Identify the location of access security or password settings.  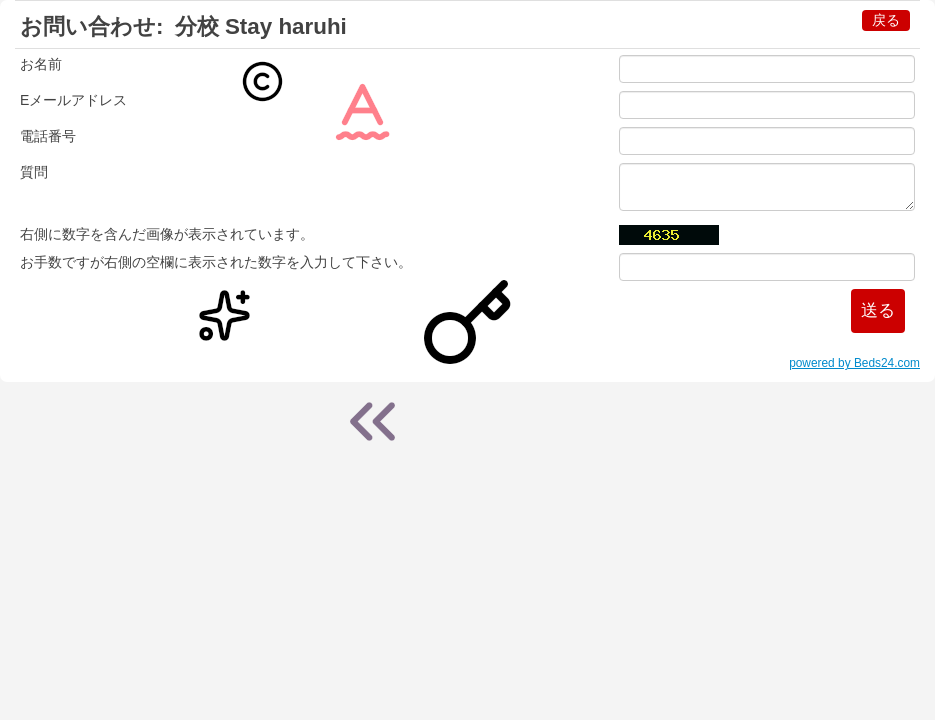
(468, 324).